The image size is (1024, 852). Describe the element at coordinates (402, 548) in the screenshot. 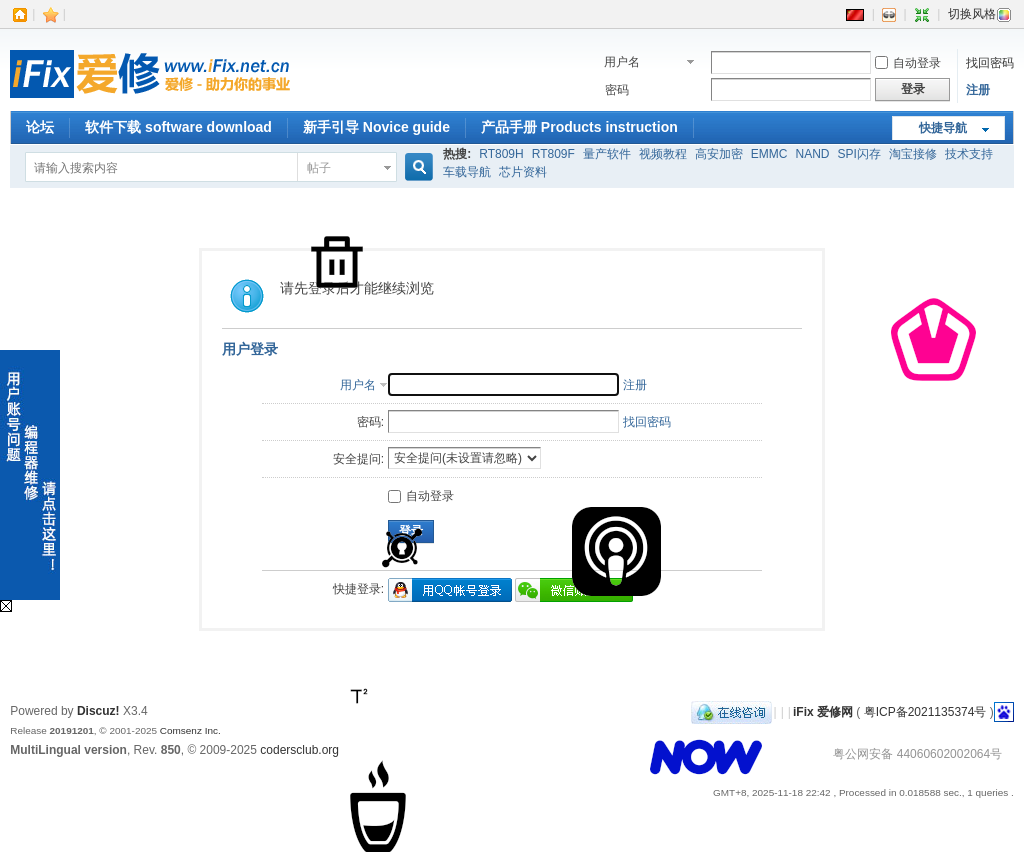

I see `keycdn logo - a content delivery network service` at that location.